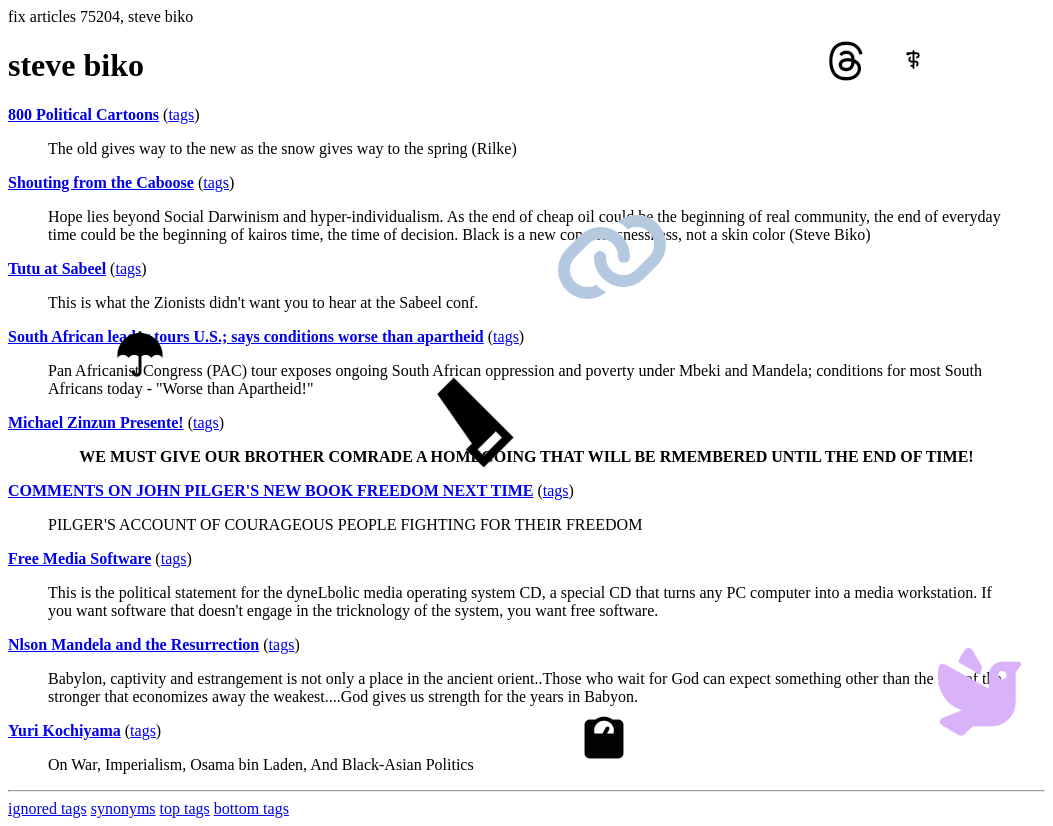  What do you see at coordinates (978, 694) in the screenshot?
I see `indicates peace or harmony settings` at bounding box center [978, 694].